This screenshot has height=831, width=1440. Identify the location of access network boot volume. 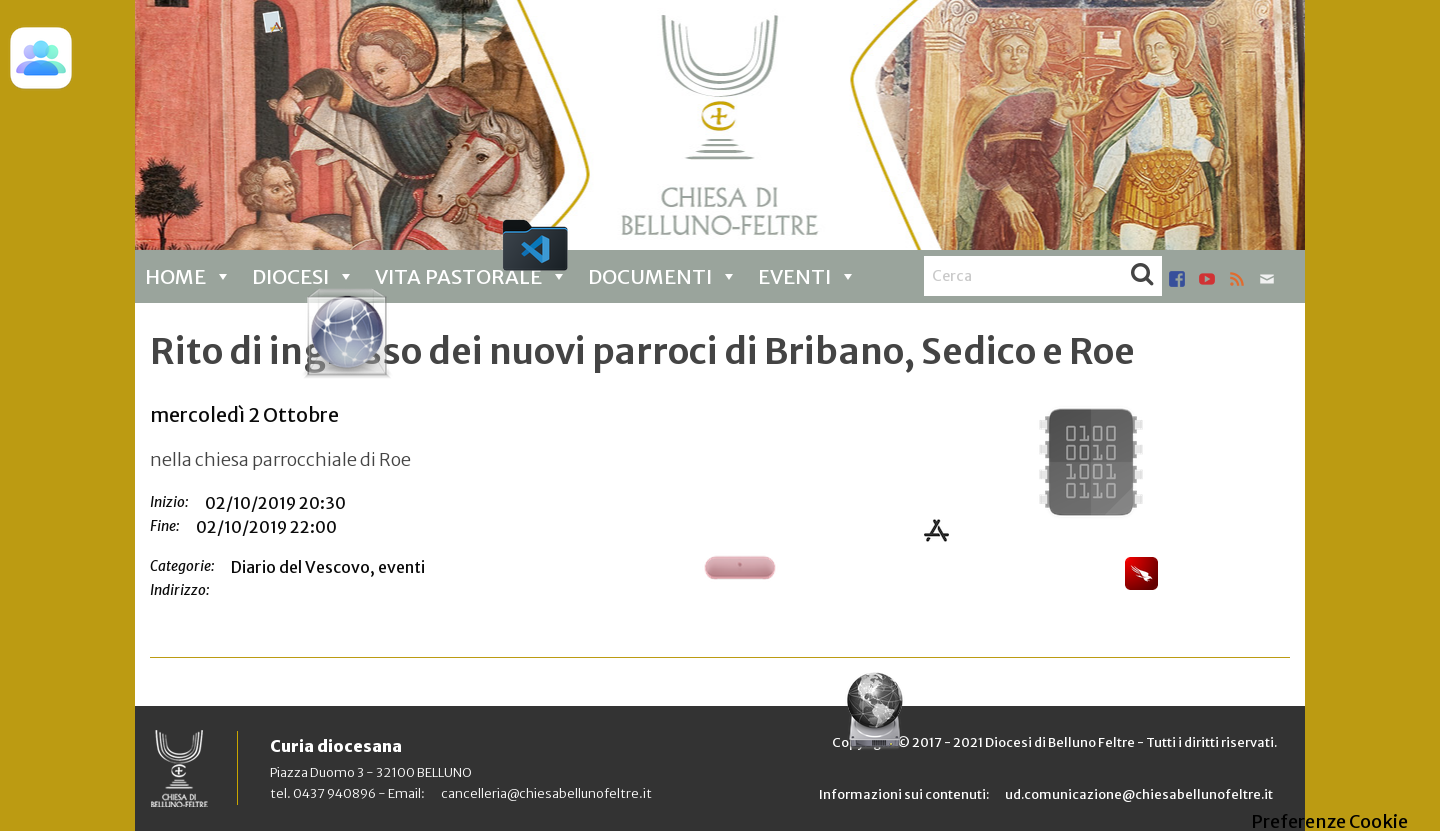
(872, 711).